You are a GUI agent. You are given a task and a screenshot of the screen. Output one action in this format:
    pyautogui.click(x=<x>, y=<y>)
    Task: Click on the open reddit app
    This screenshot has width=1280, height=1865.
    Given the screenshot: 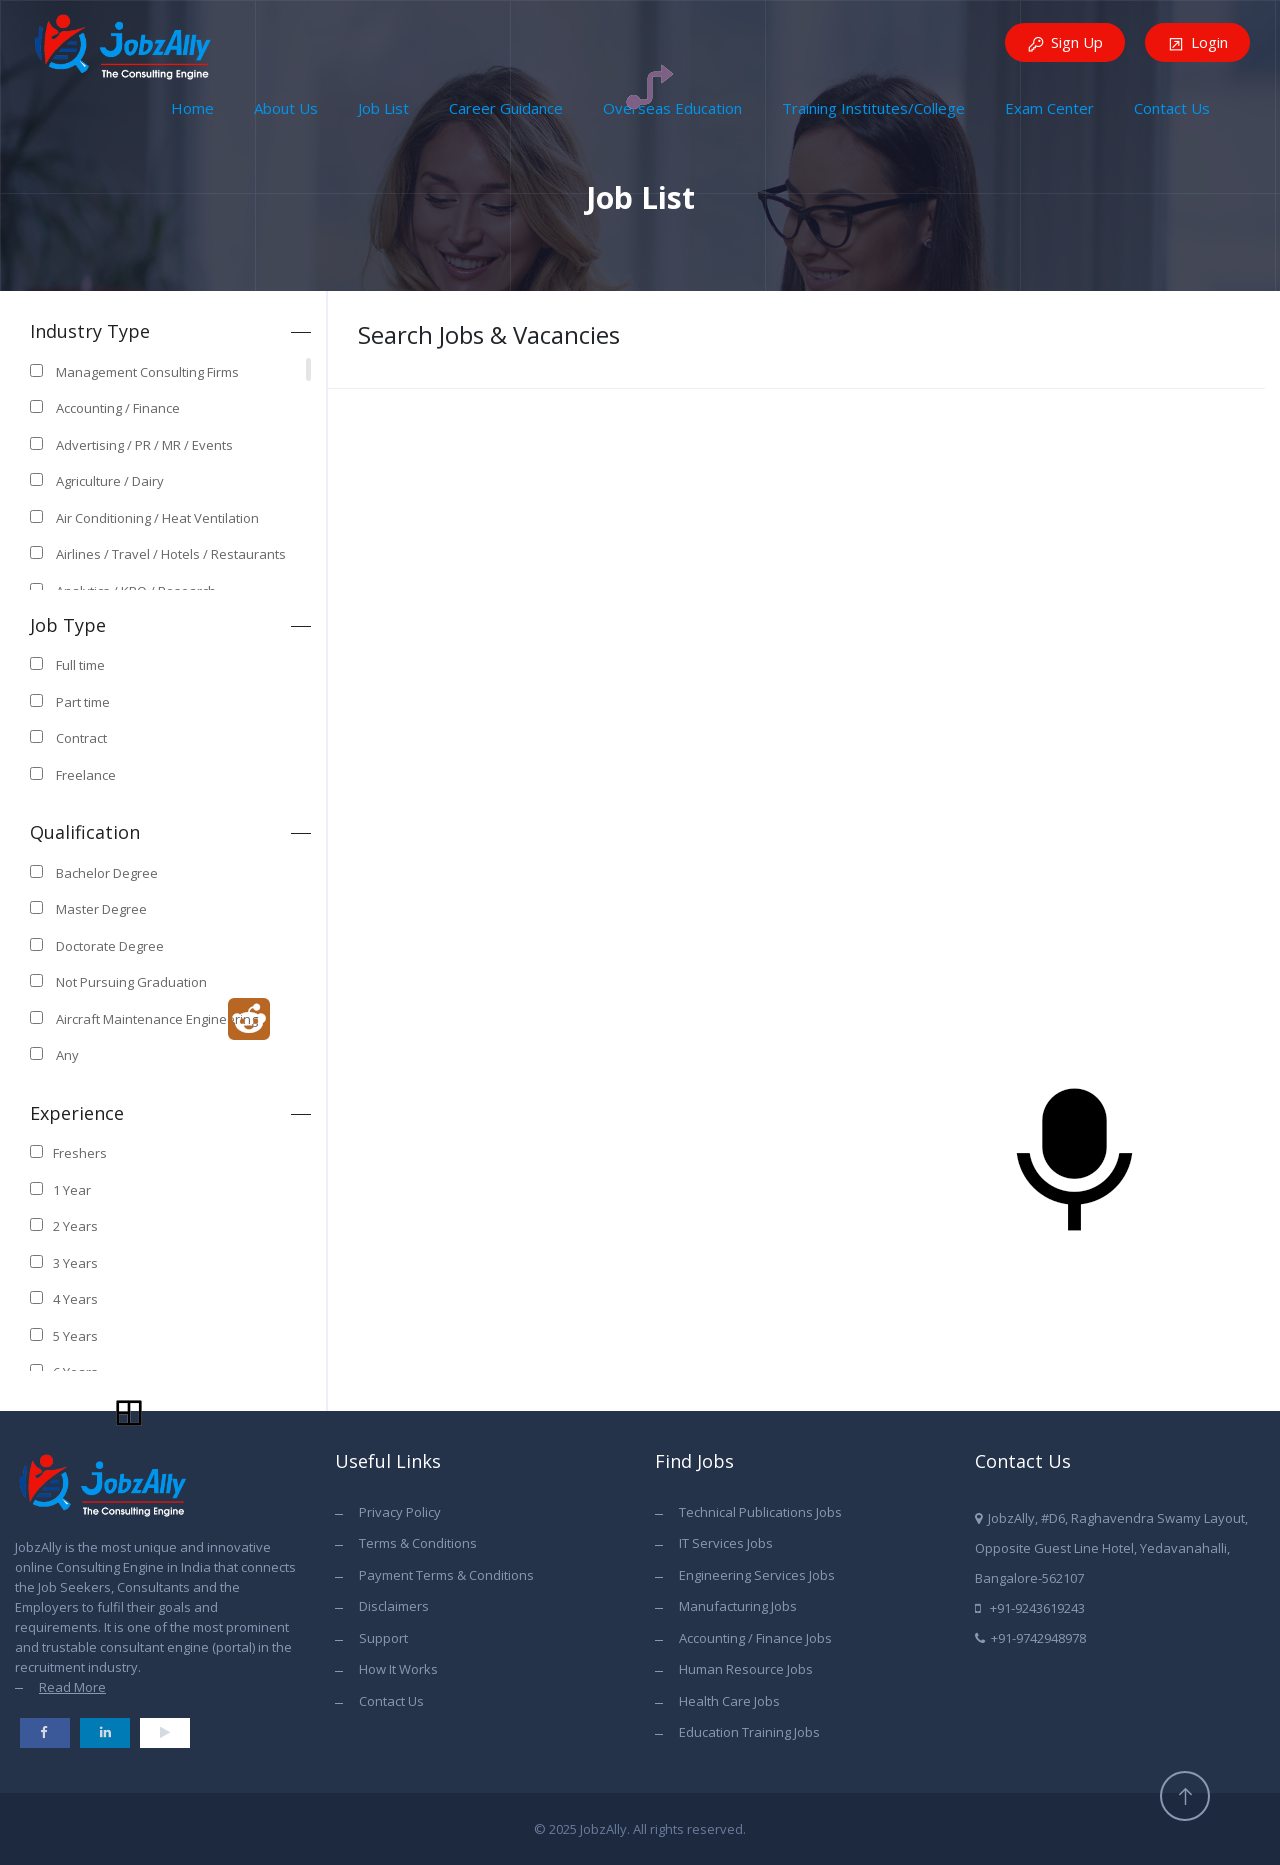 What is the action you would take?
    pyautogui.click(x=249, y=1019)
    